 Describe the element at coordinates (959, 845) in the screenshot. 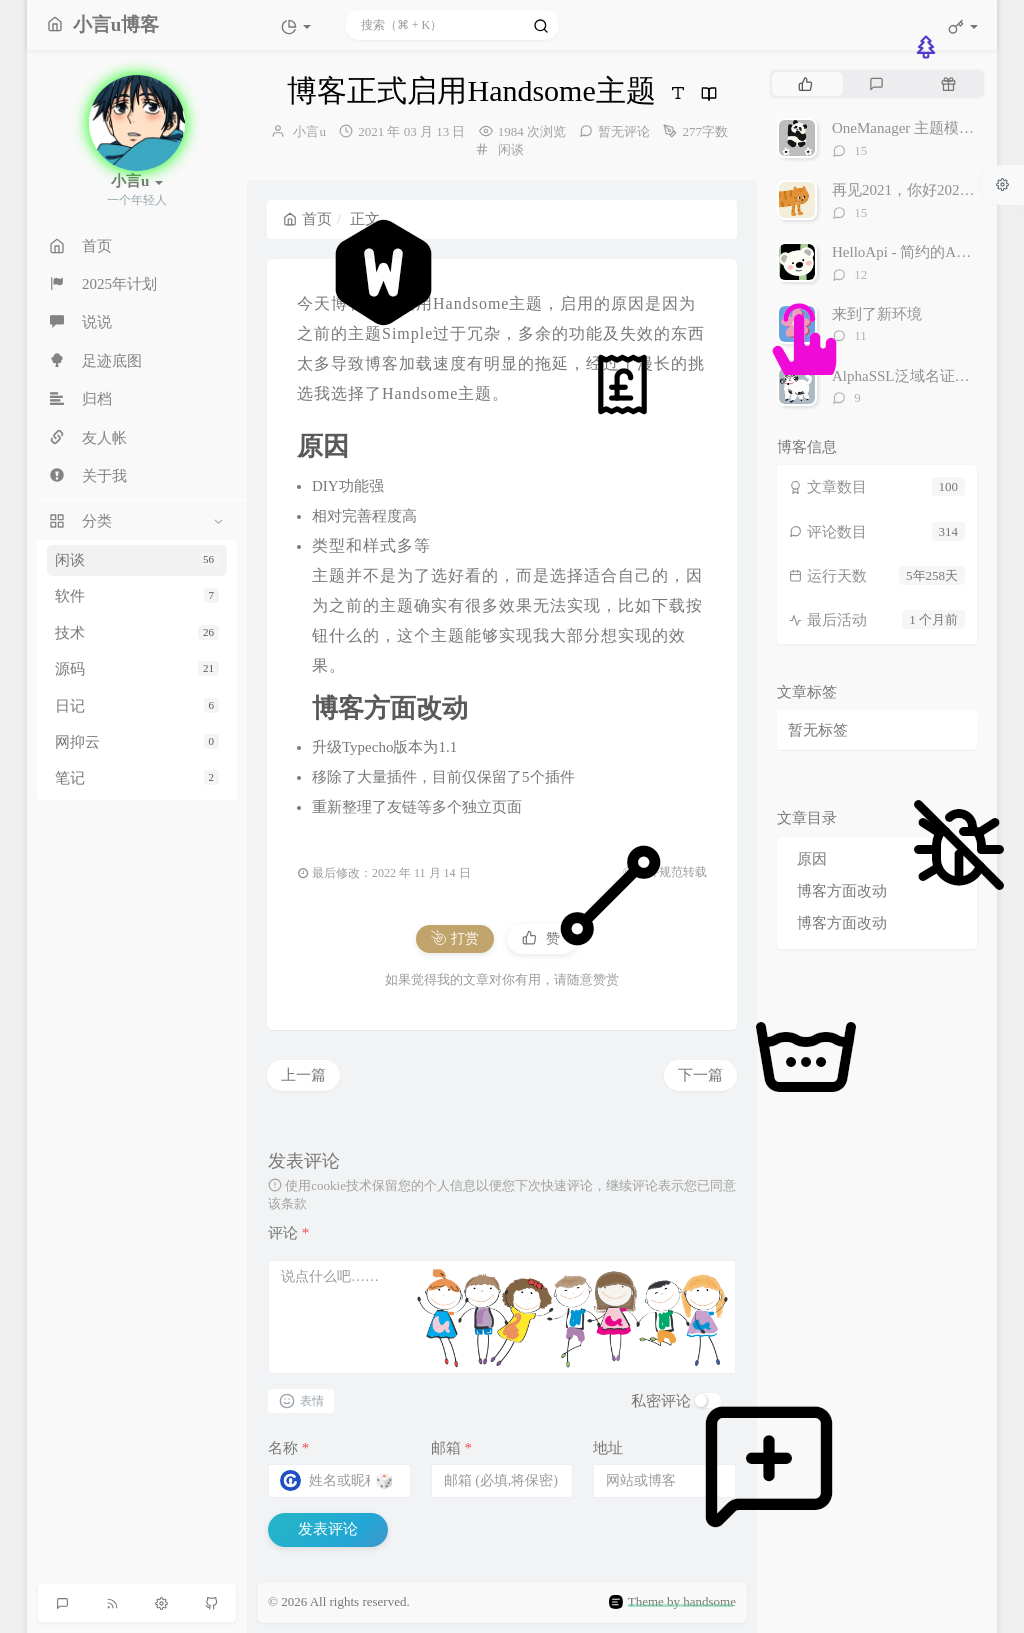

I see `disable bug tracking or debugging mode` at that location.